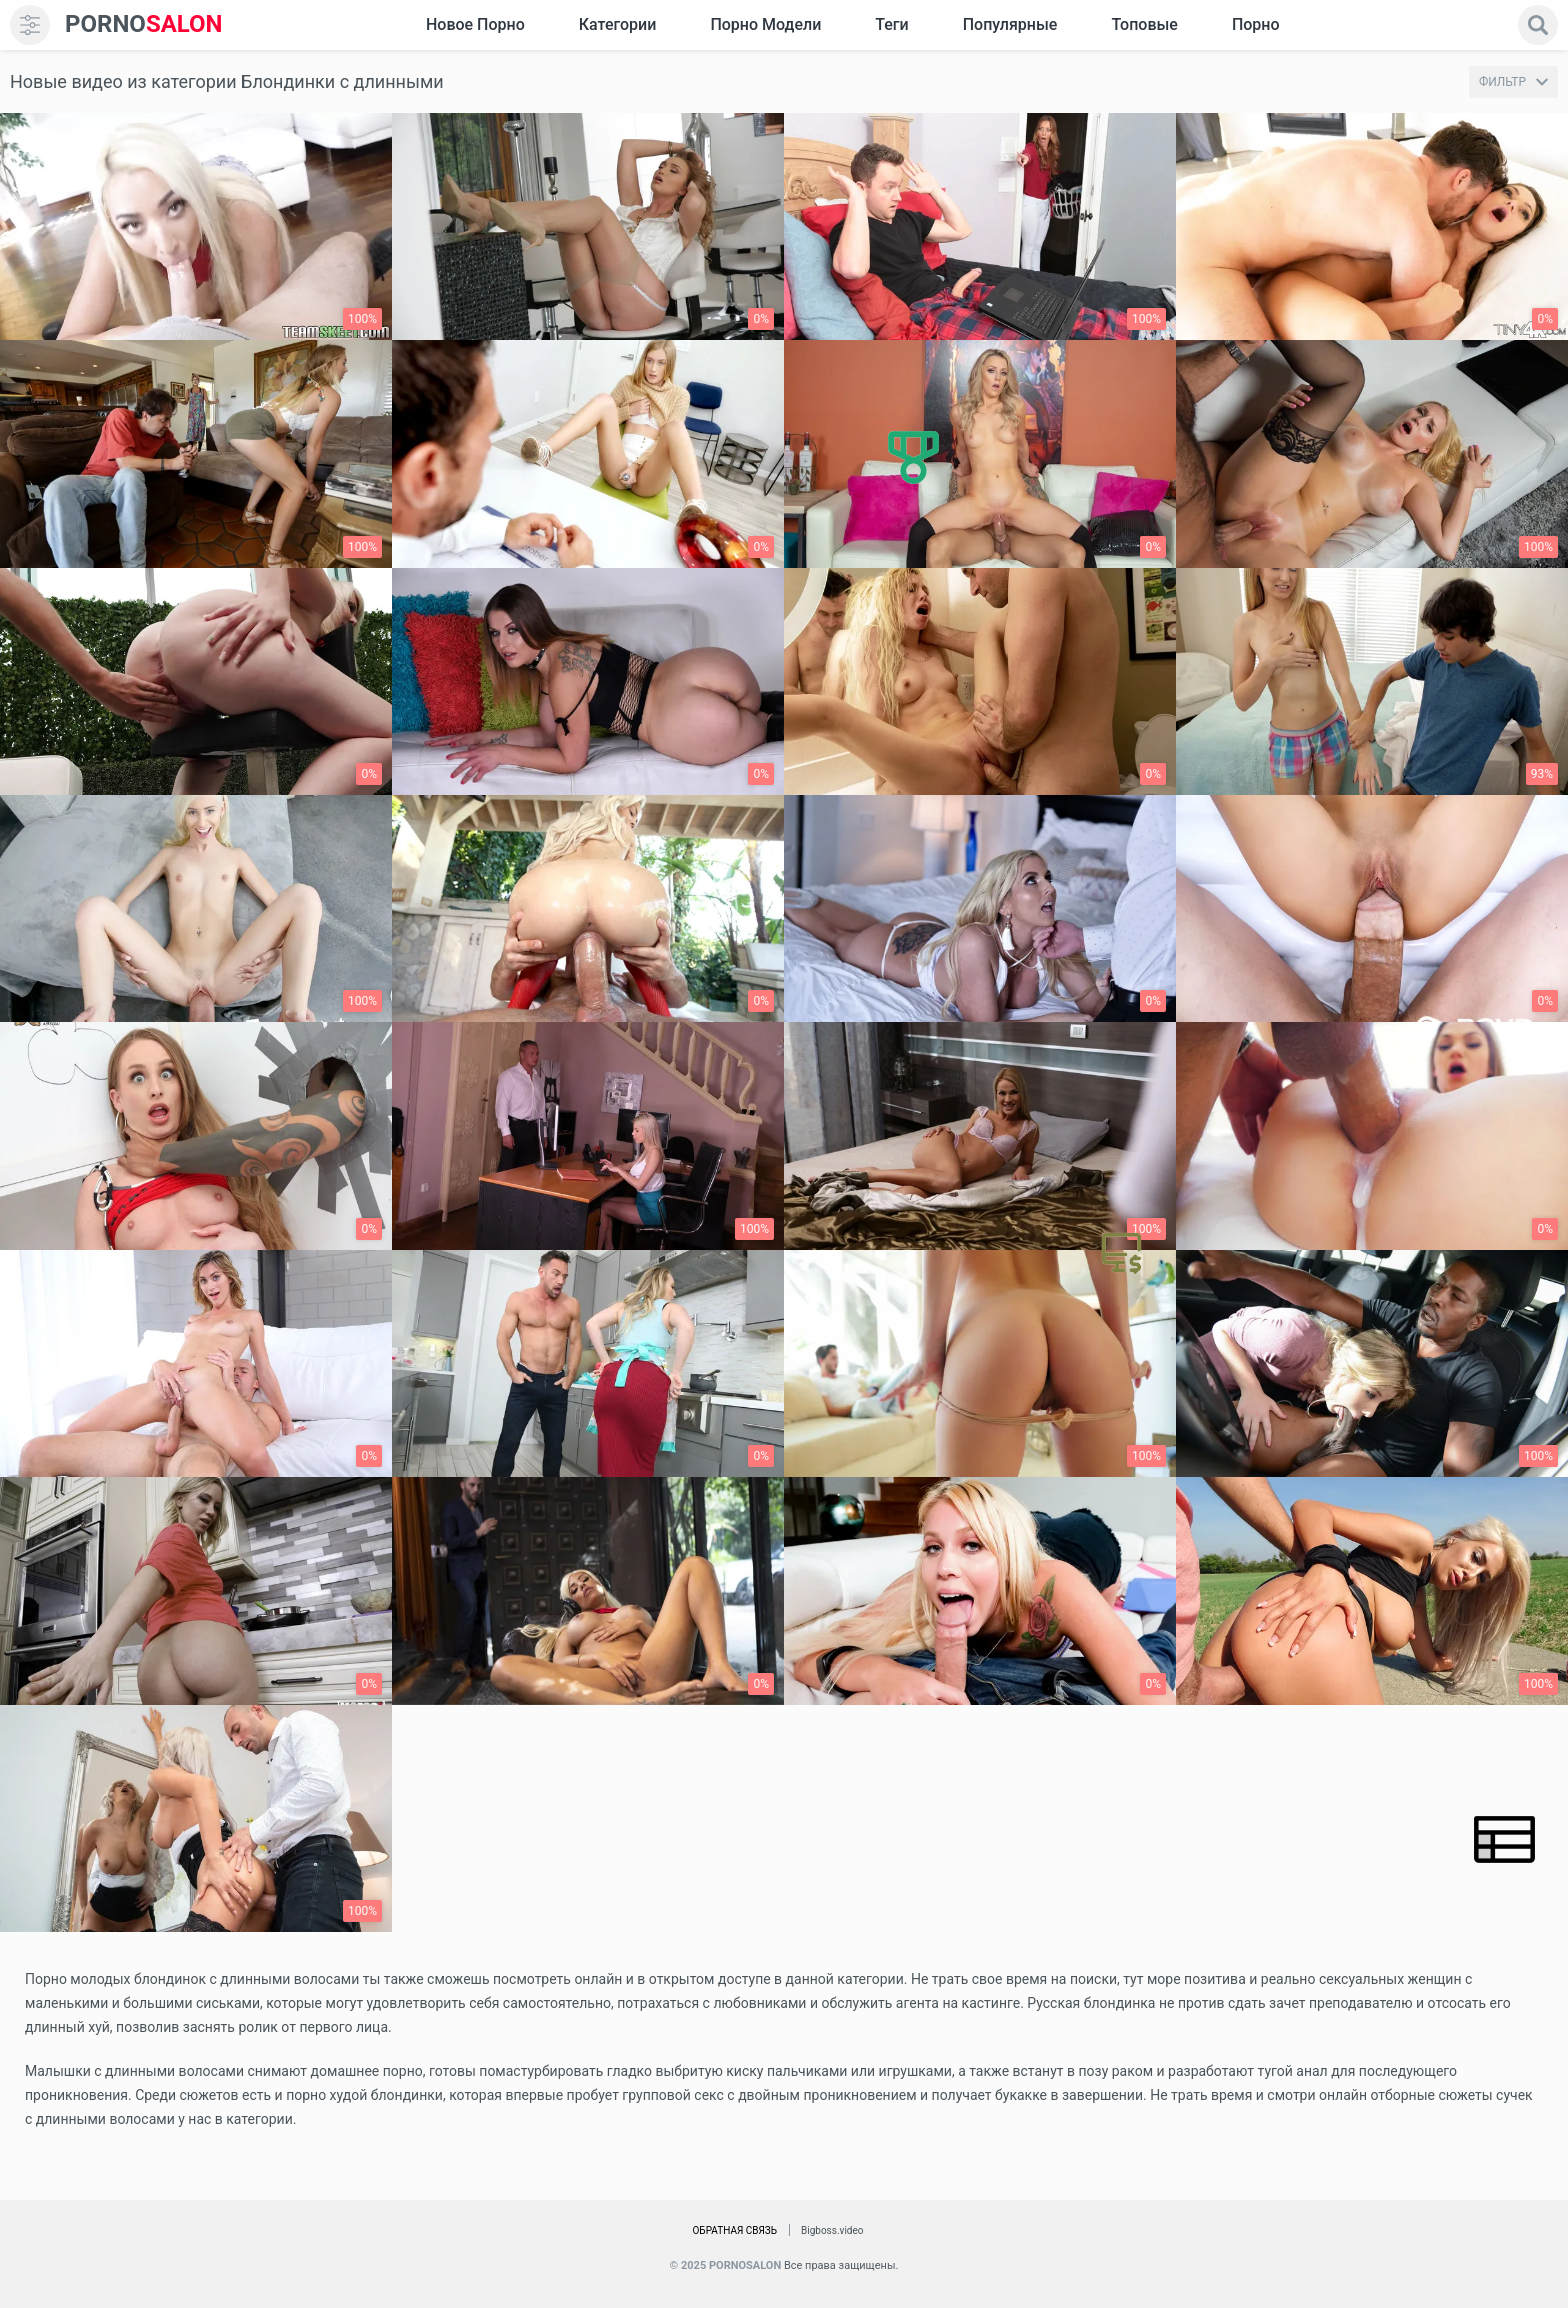 This screenshot has width=1568, height=2308. Describe the element at coordinates (913, 454) in the screenshot. I see `view achievements or awards` at that location.